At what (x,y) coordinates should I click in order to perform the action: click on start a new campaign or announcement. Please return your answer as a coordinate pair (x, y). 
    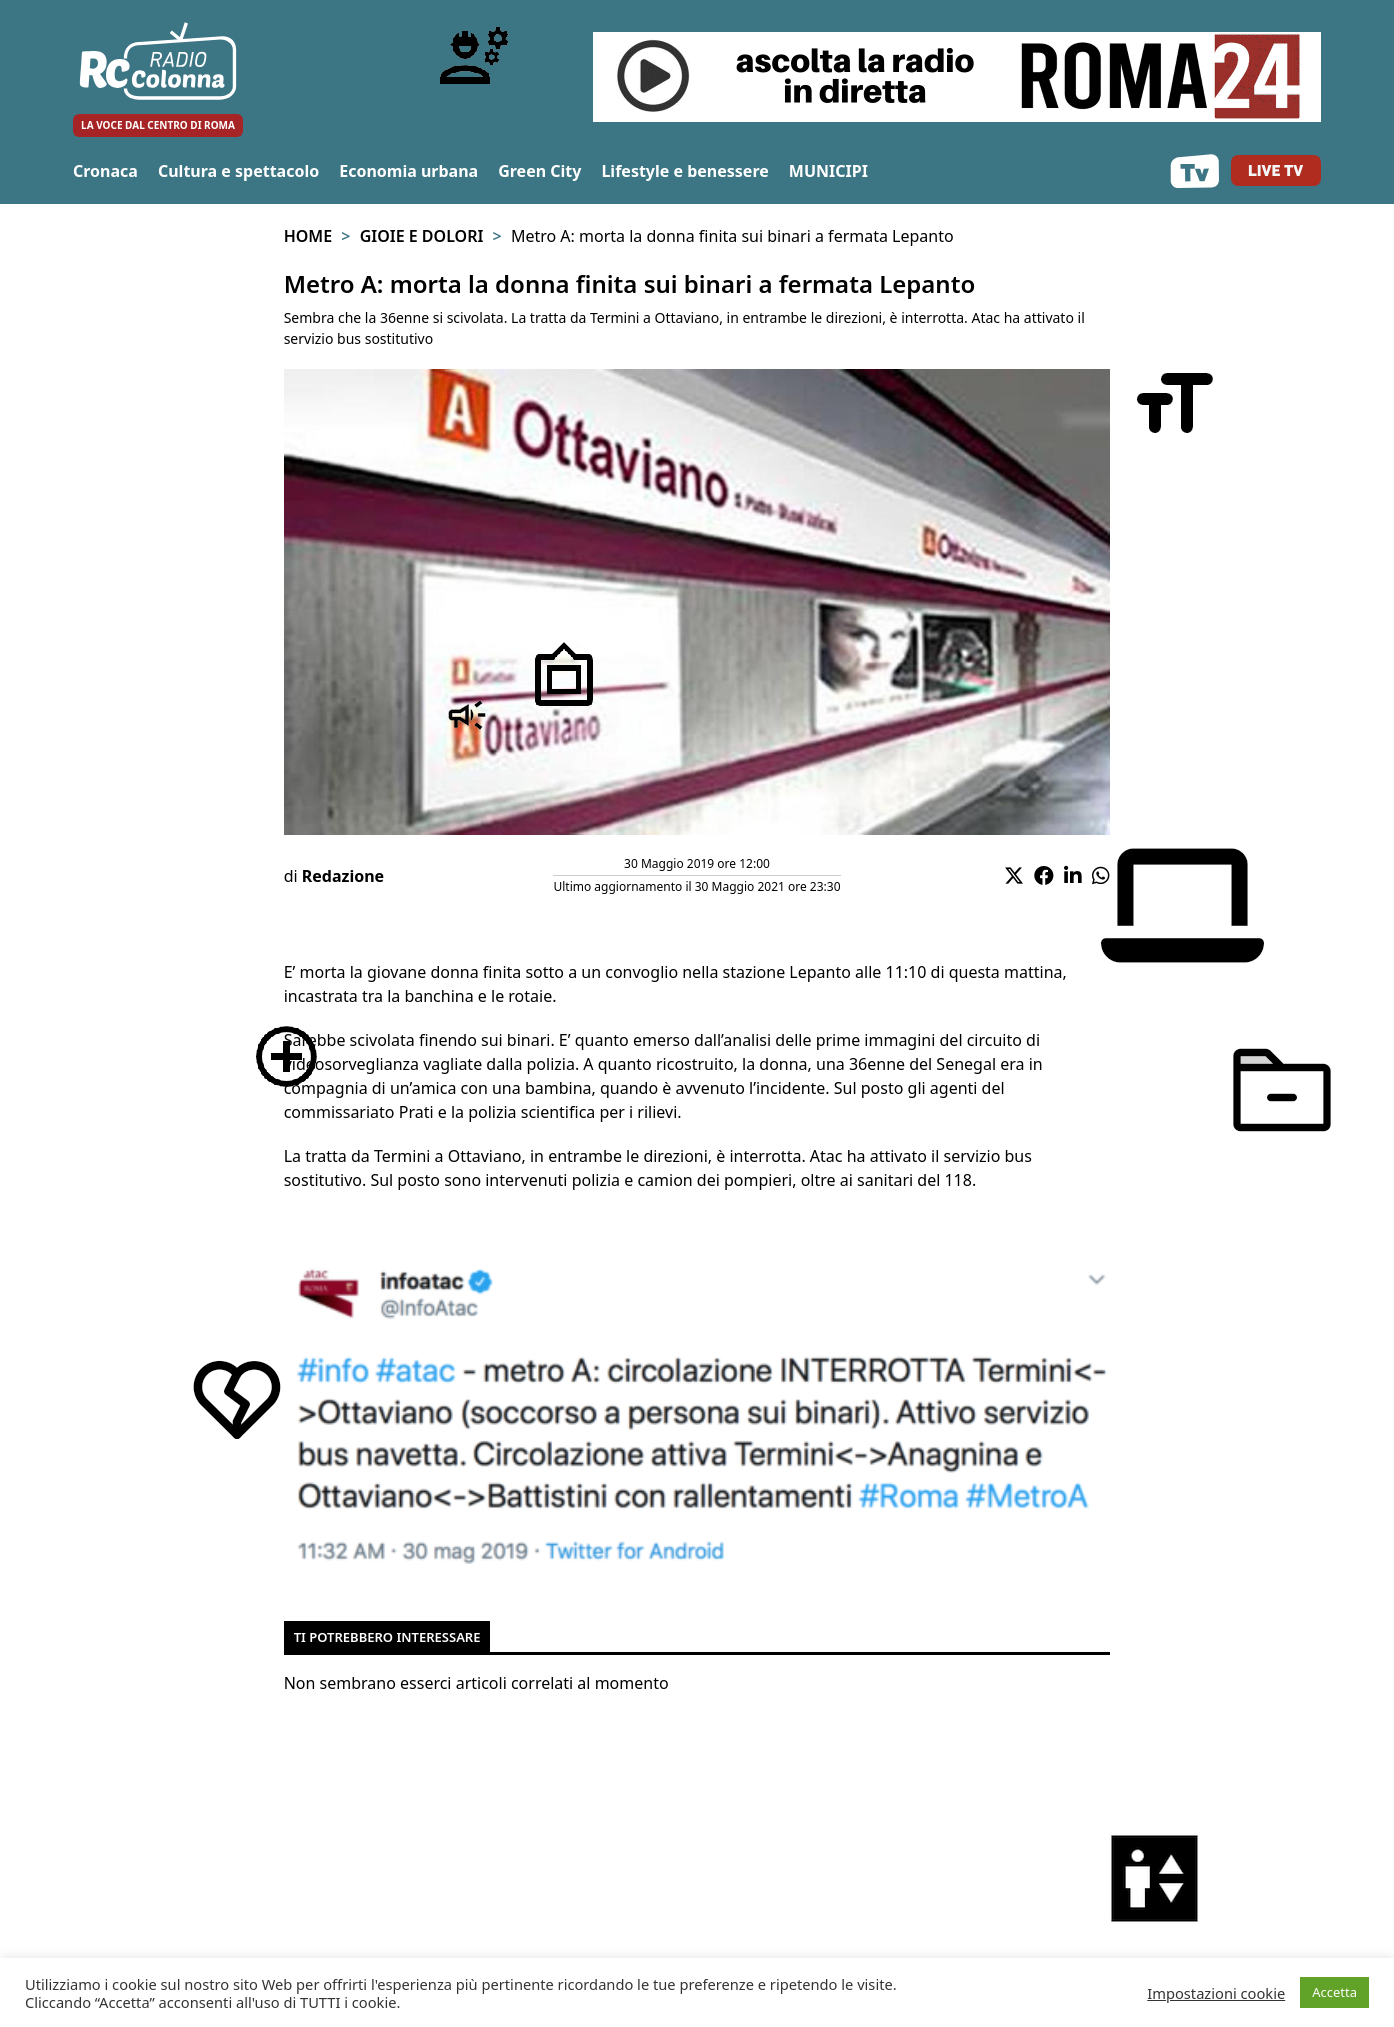
    Looking at the image, I should click on (467, 715).